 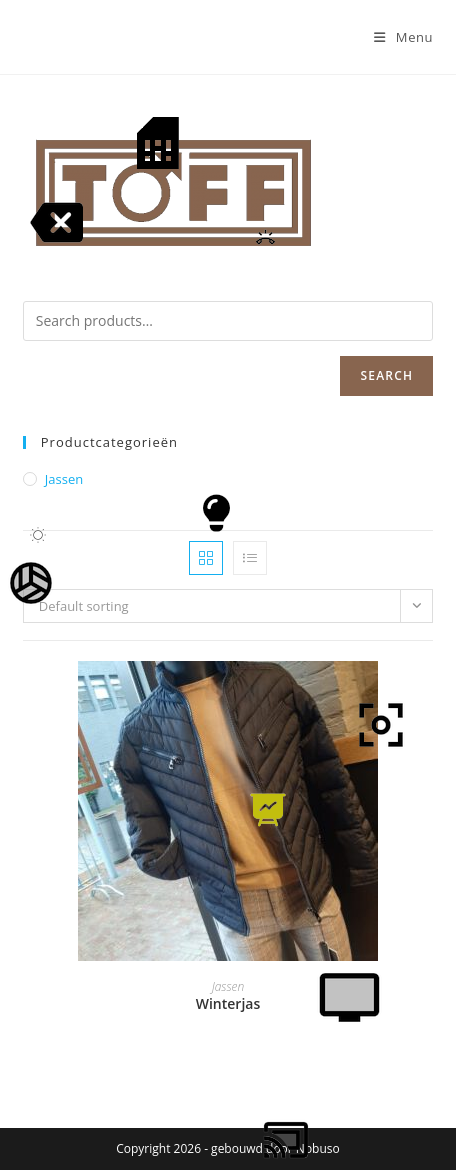 I want to click on delete the last character entered, so click(x=56, y=222).